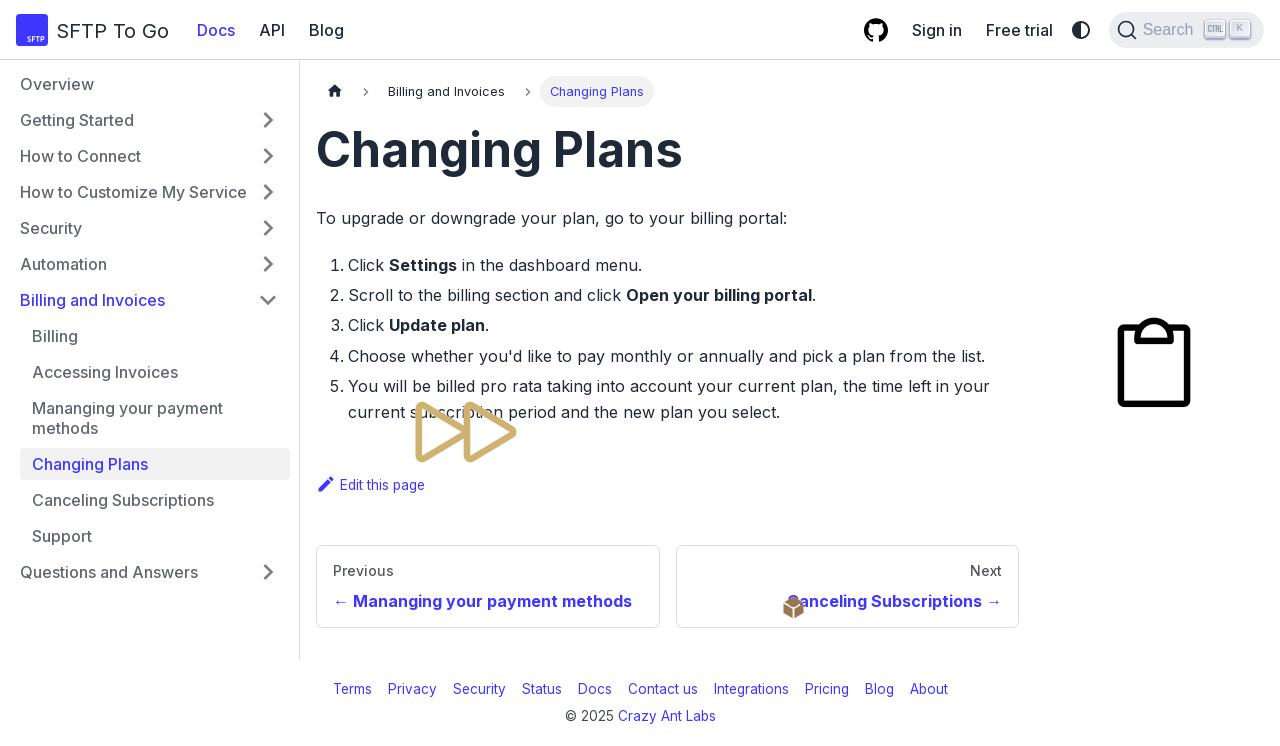 This screenshot has width=1280, height=746. I want to click on copy to clipboard, so click(1154, 364).